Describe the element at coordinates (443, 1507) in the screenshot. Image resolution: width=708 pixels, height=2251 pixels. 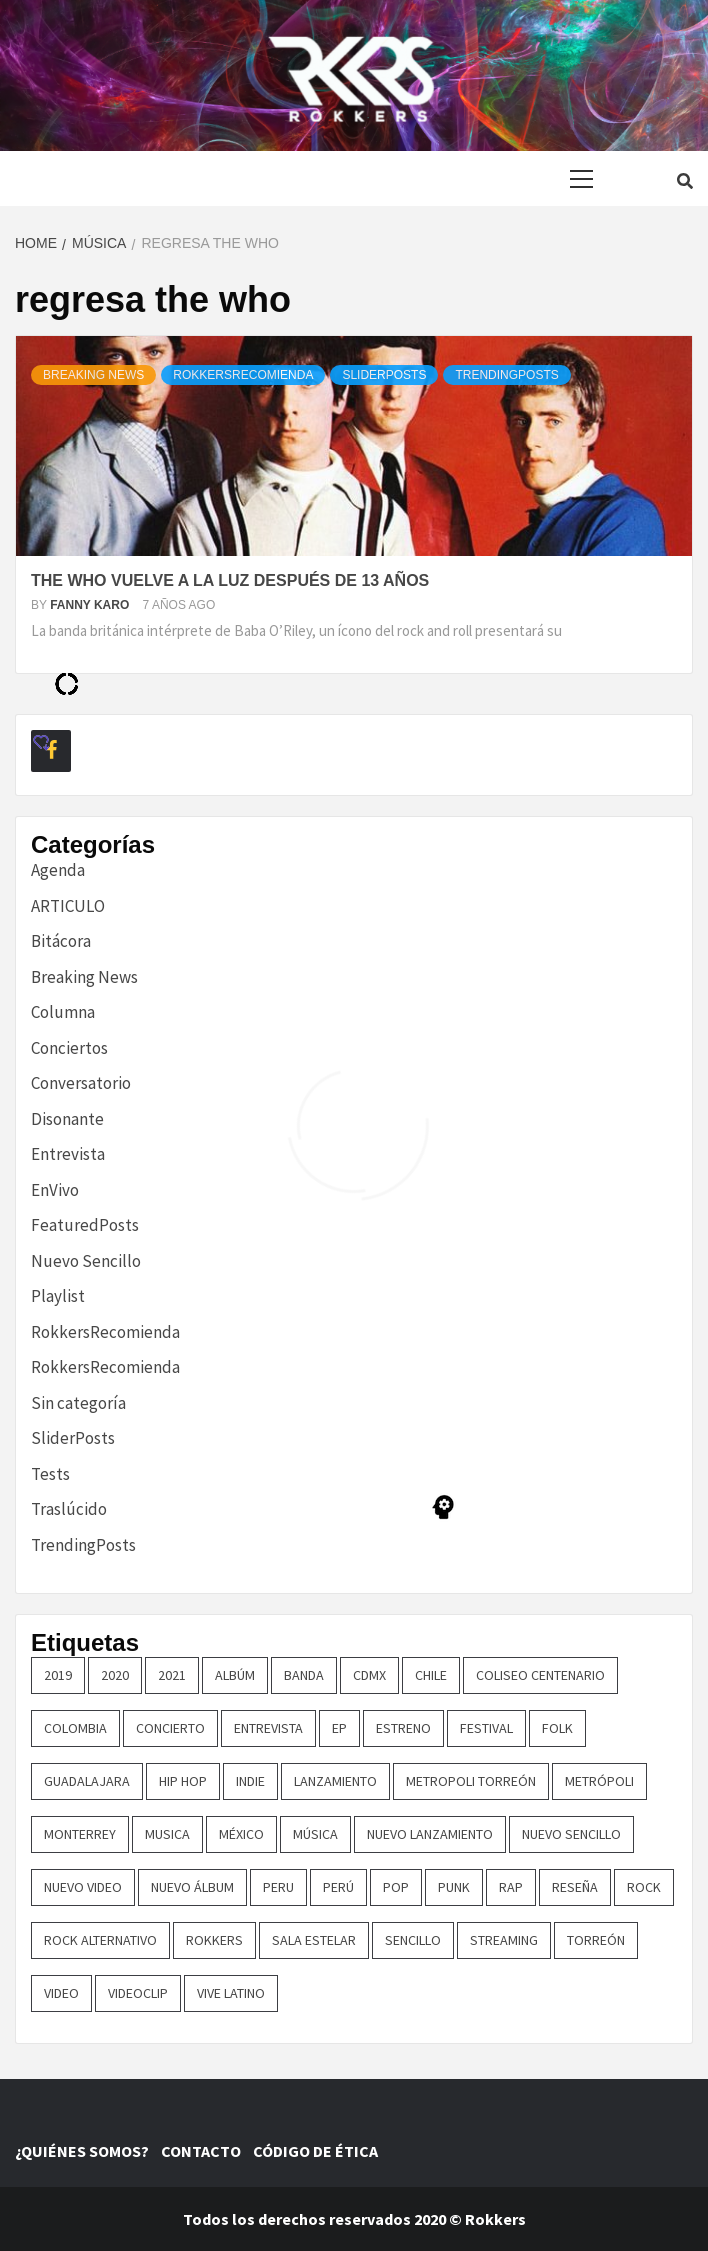
I see `access mental health or mindfulness features` at that location.